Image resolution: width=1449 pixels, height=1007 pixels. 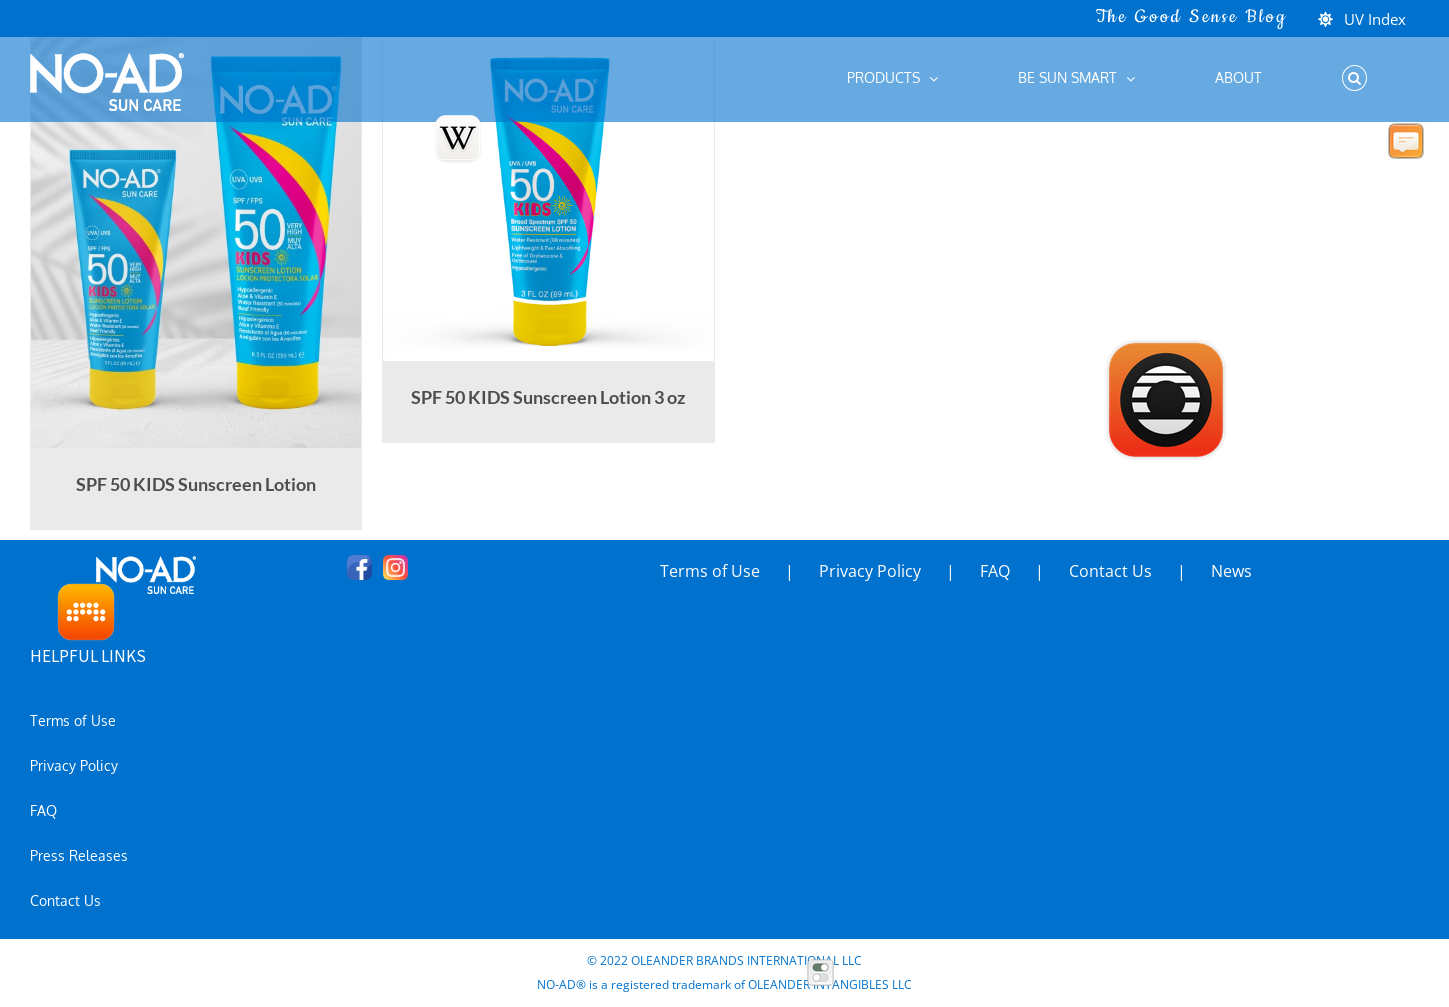 What do you see at coordinates (1406, 141) in the screenshot?
I see `open instant messaging app` at bounding box center [1406, 141].